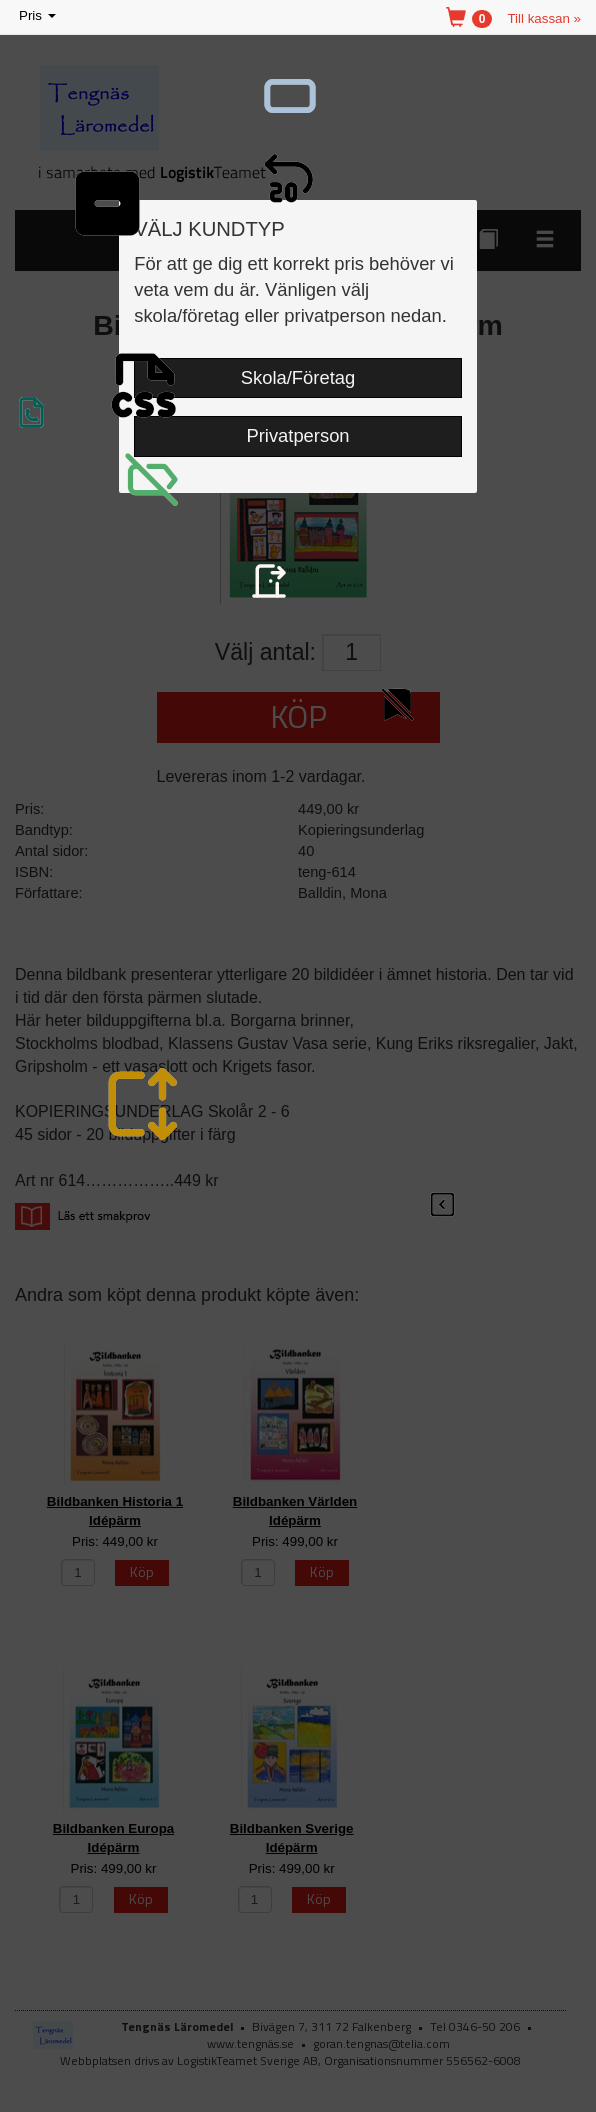 This screenshot has height=2112, width=596. What do you see at coordinates (269, 581) in the screenshot?
I see `log out of your account` at bounding box center [269, 581].